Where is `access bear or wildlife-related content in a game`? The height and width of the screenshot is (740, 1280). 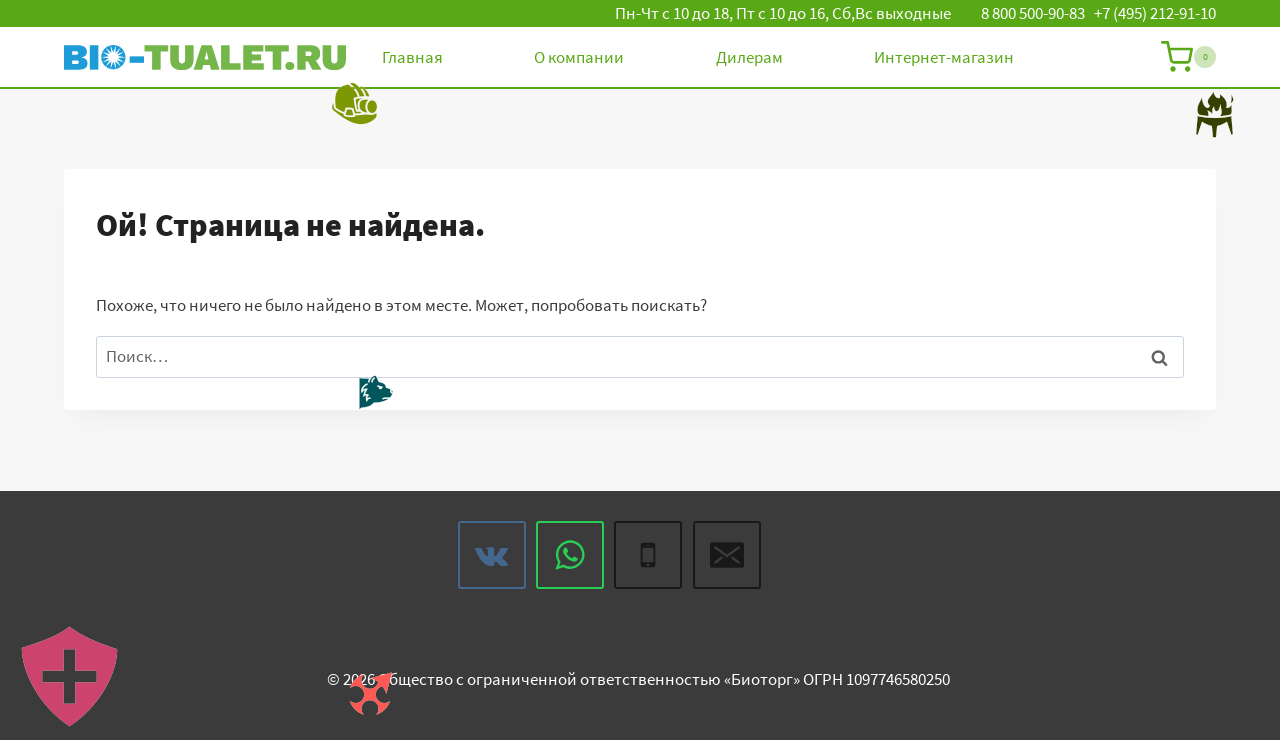 access bear or wildlife-related content in a game is located at coordinates (377, 392).